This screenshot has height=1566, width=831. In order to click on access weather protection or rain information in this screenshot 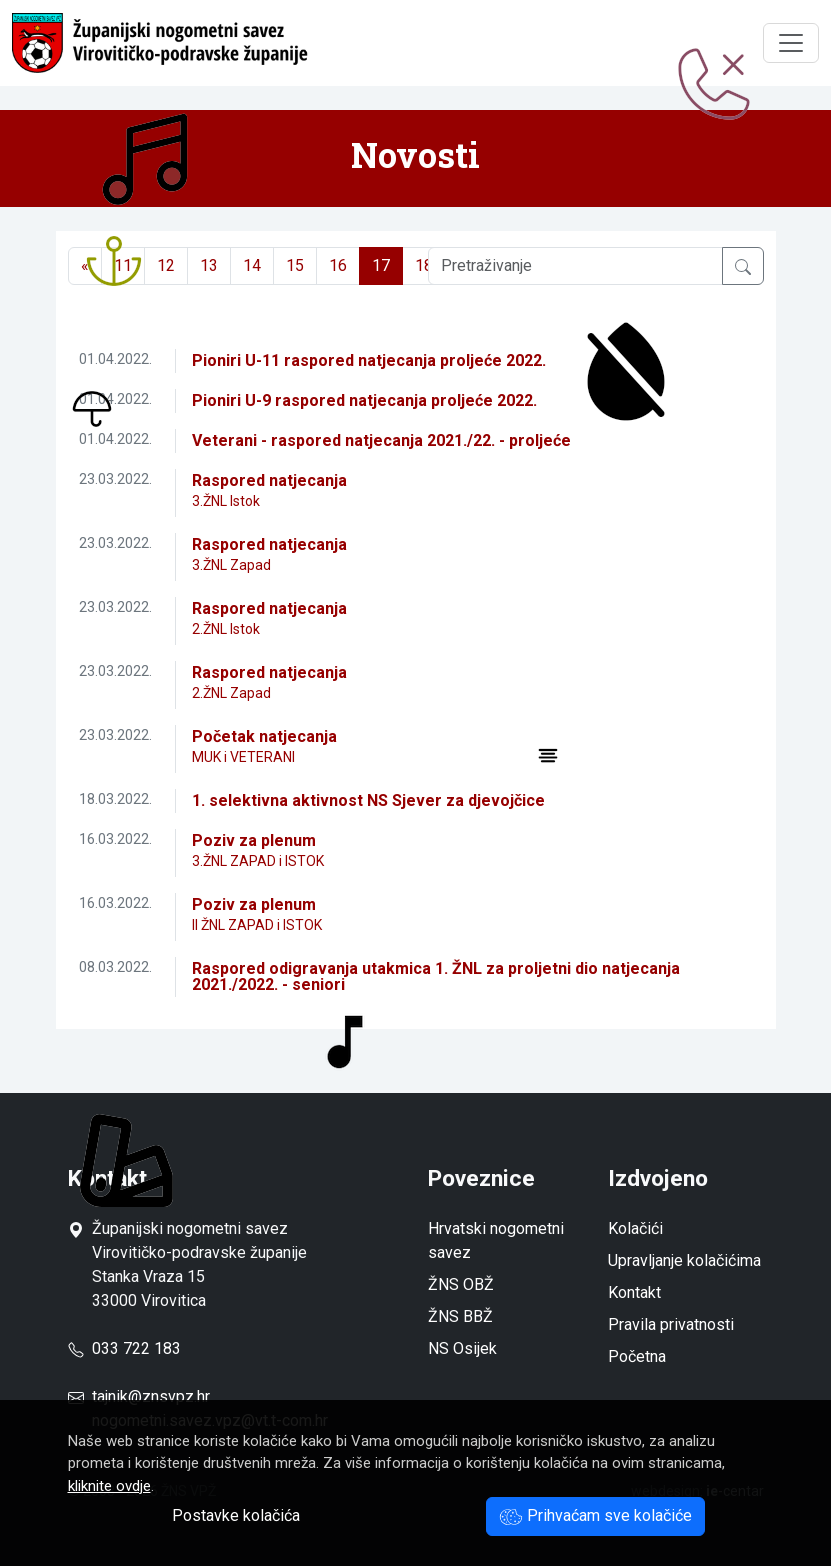, I will do `click(92, 409)`.